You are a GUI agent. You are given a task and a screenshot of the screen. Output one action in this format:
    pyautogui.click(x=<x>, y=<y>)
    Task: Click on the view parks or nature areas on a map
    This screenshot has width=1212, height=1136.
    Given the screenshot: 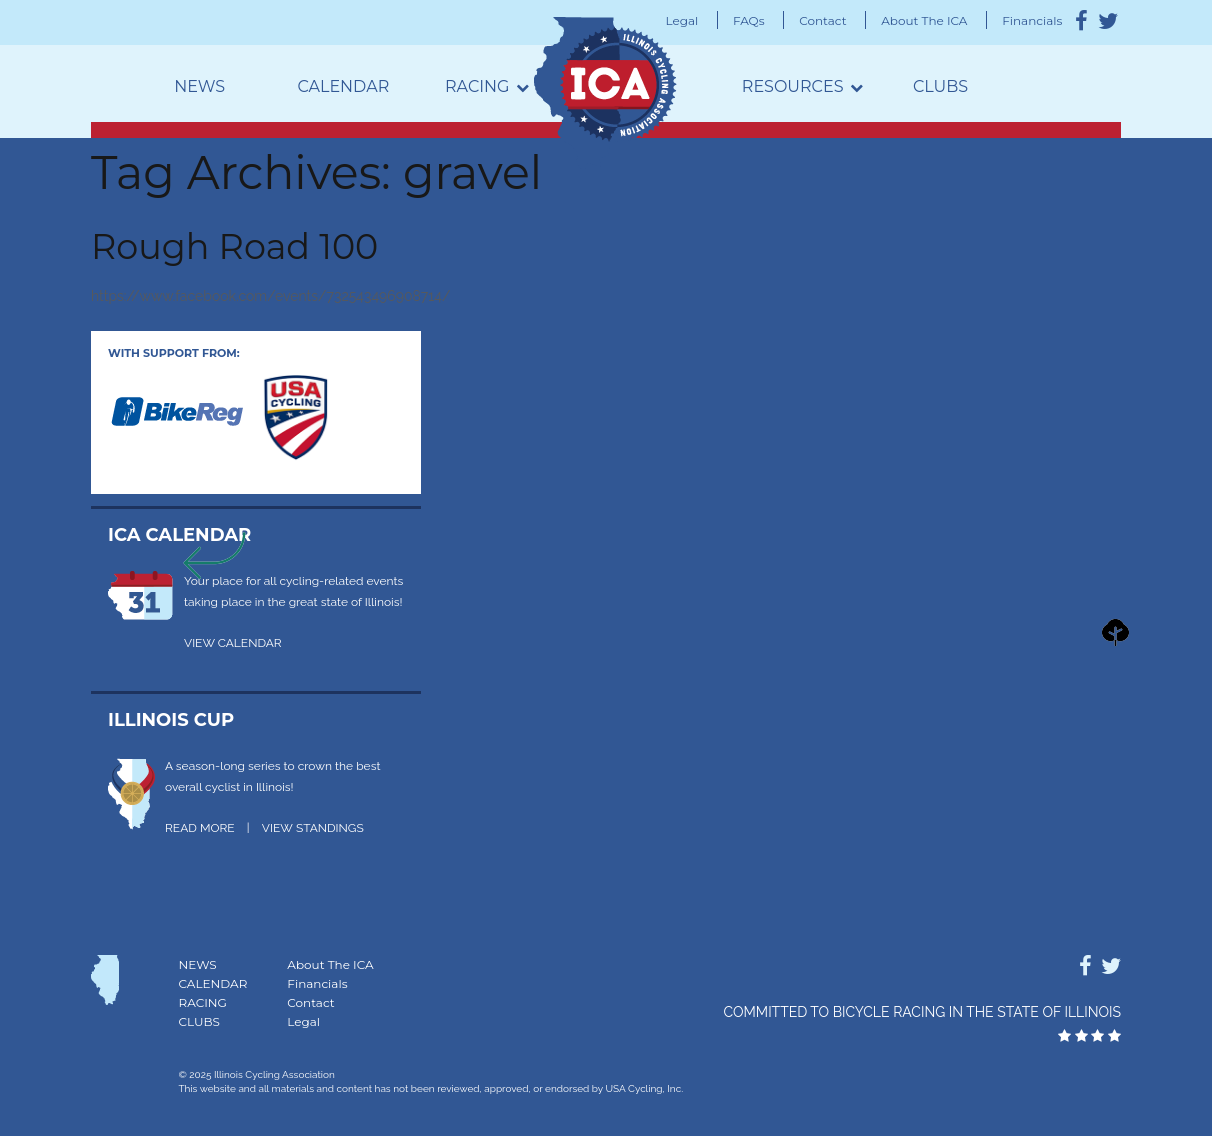 What is the action you would take?
    pyautogui.click(x=1115, y=632)
    